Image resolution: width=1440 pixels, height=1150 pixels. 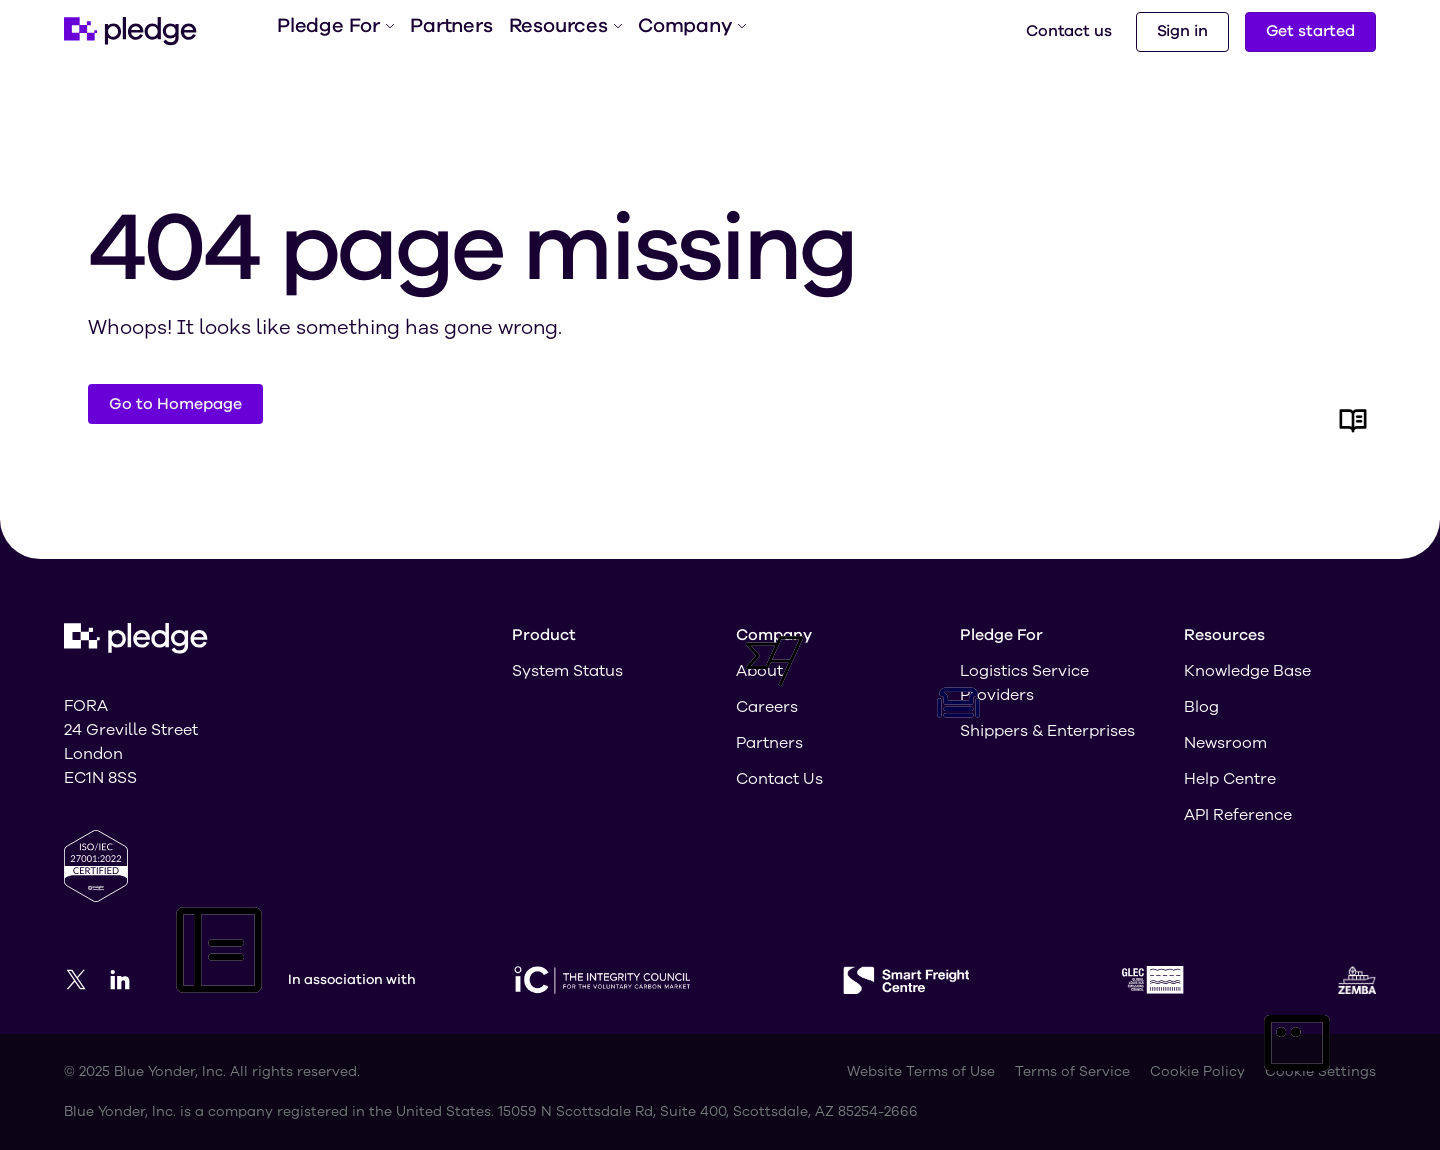 I want to click on flag or mark an item for follow-up, so click(x=774, y=659).